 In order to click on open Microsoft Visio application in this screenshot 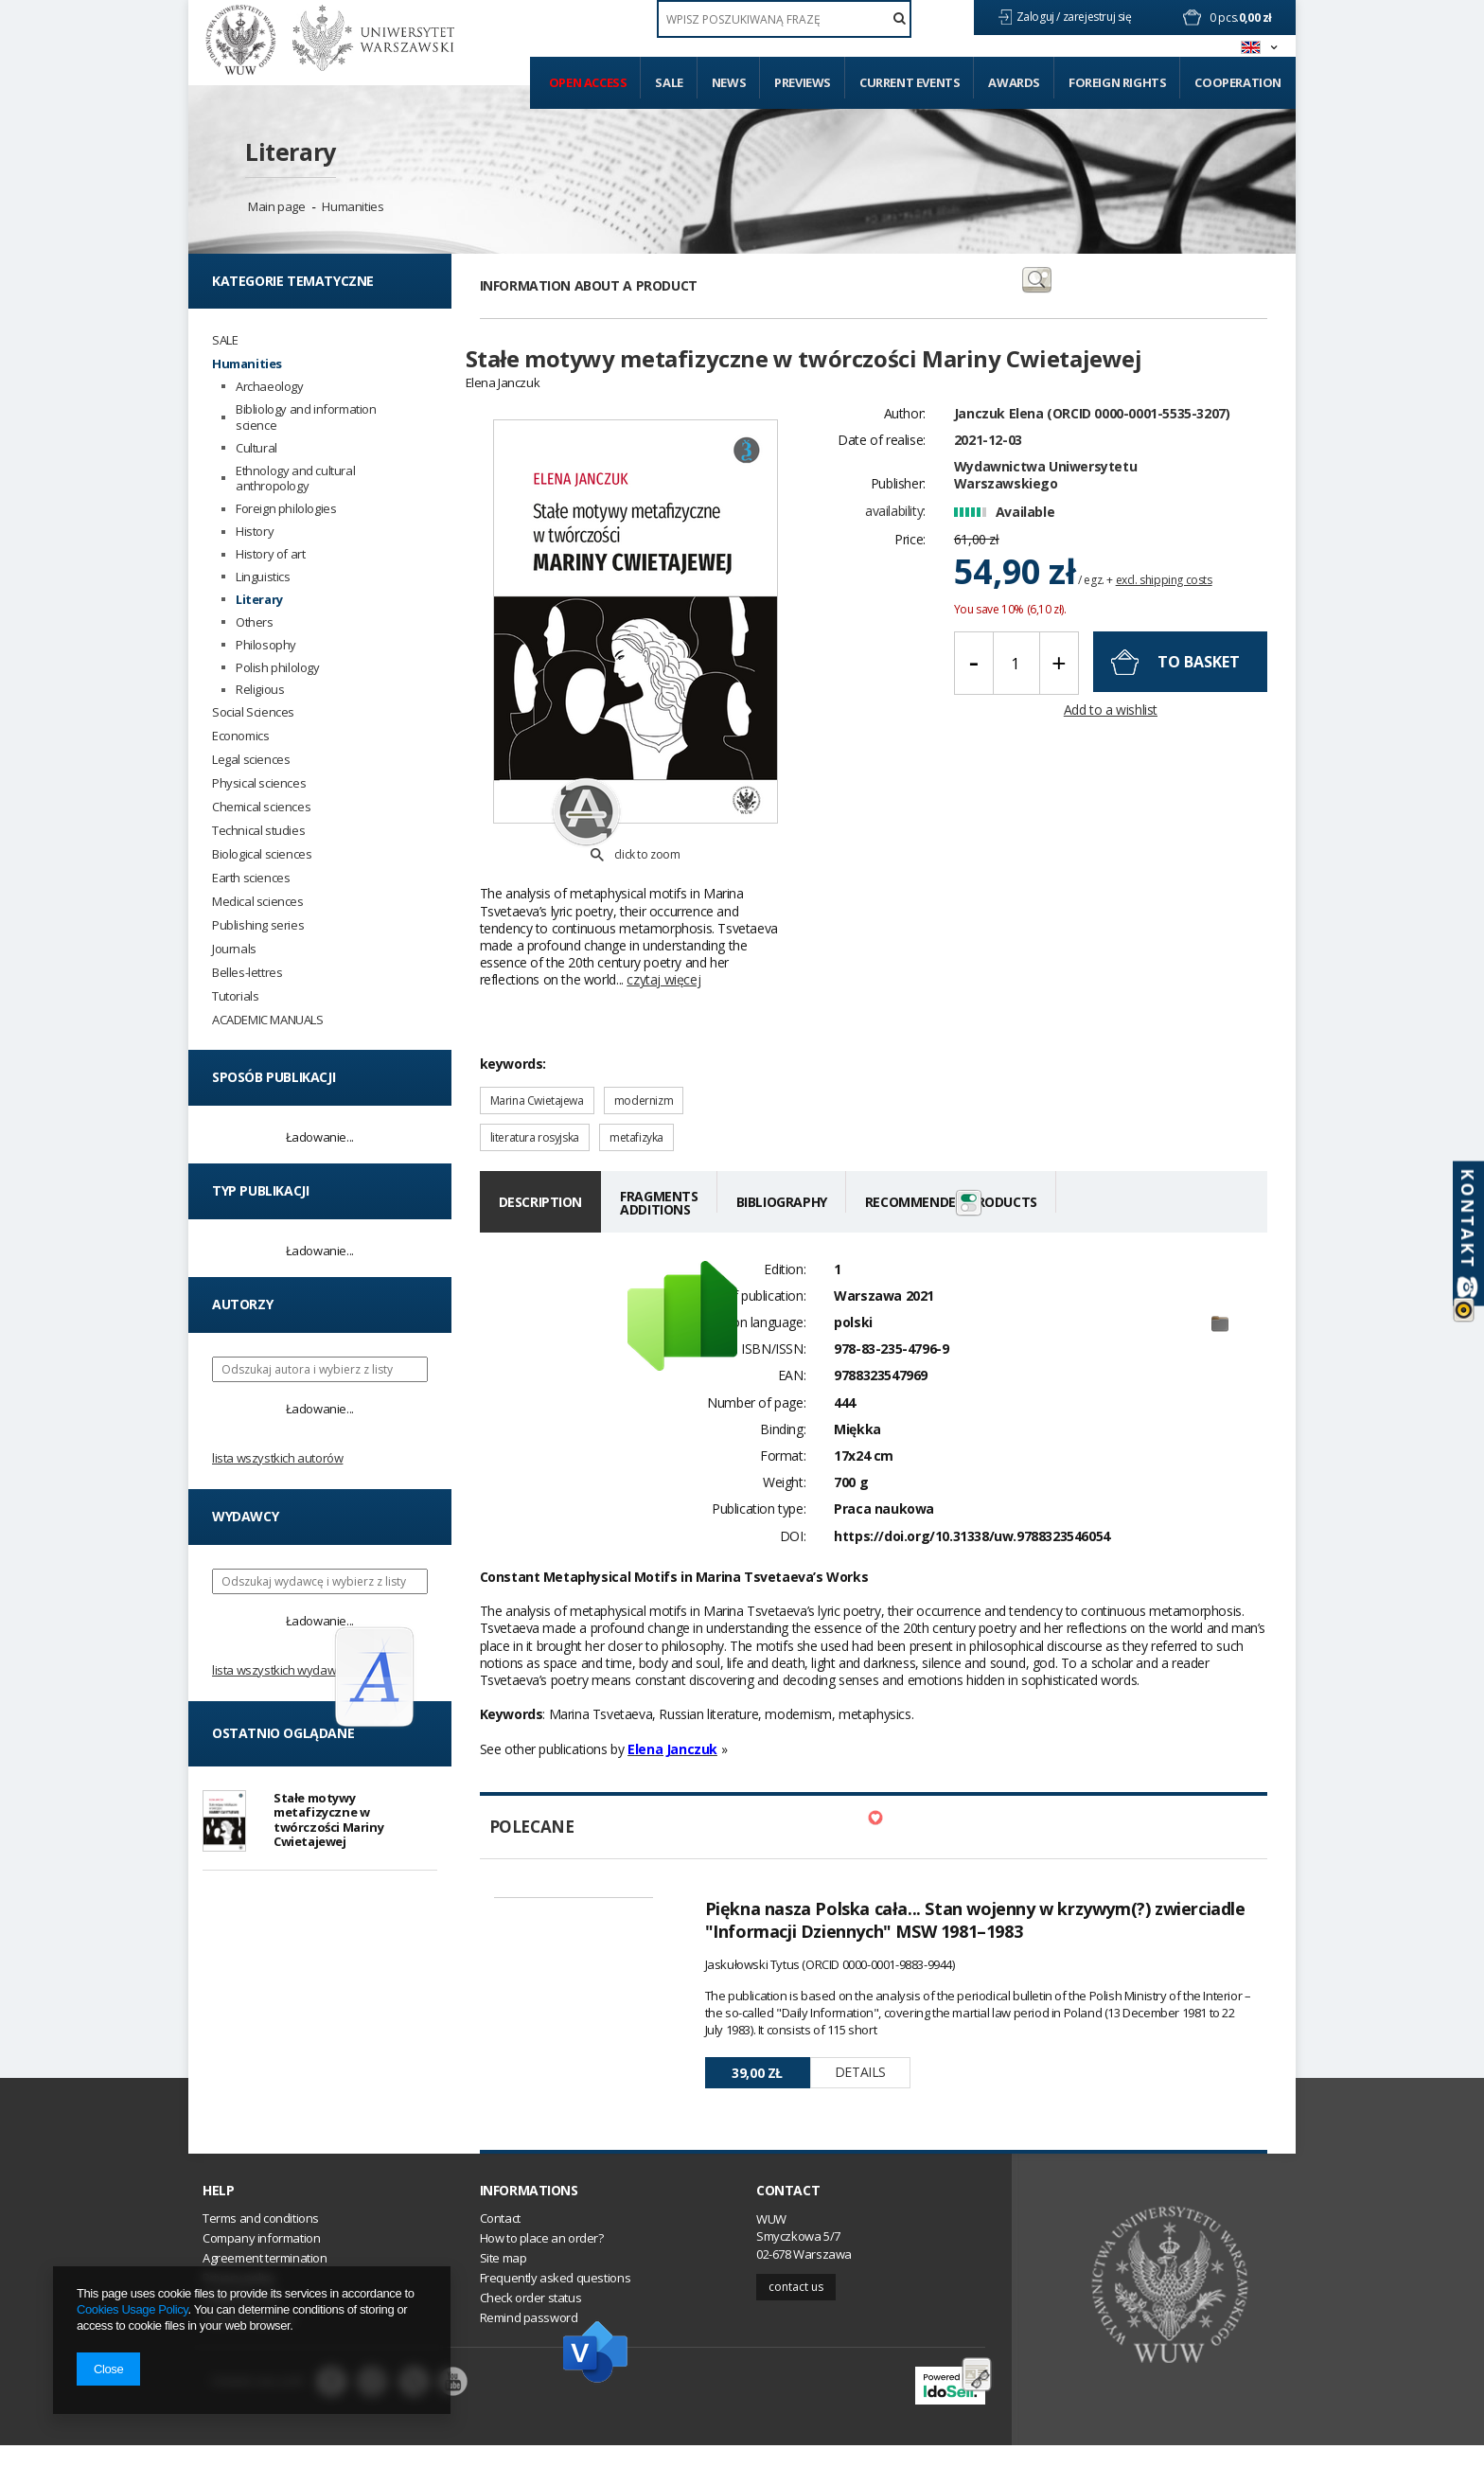, I will do `click(596, 2352)`.